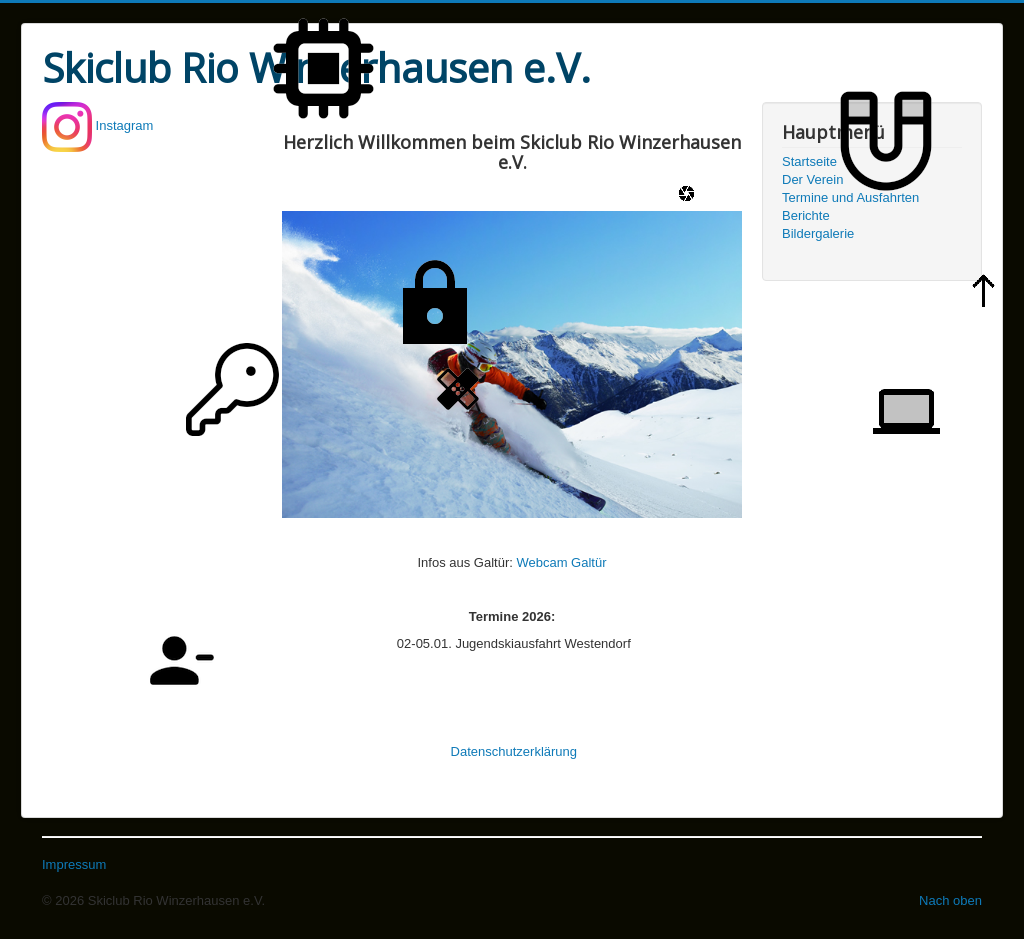 The height and width of the screenshot is (939, 1024). Describe the element at coordinates (180, 660) in the screenshot. I see `remove a contact or friend` at that location.